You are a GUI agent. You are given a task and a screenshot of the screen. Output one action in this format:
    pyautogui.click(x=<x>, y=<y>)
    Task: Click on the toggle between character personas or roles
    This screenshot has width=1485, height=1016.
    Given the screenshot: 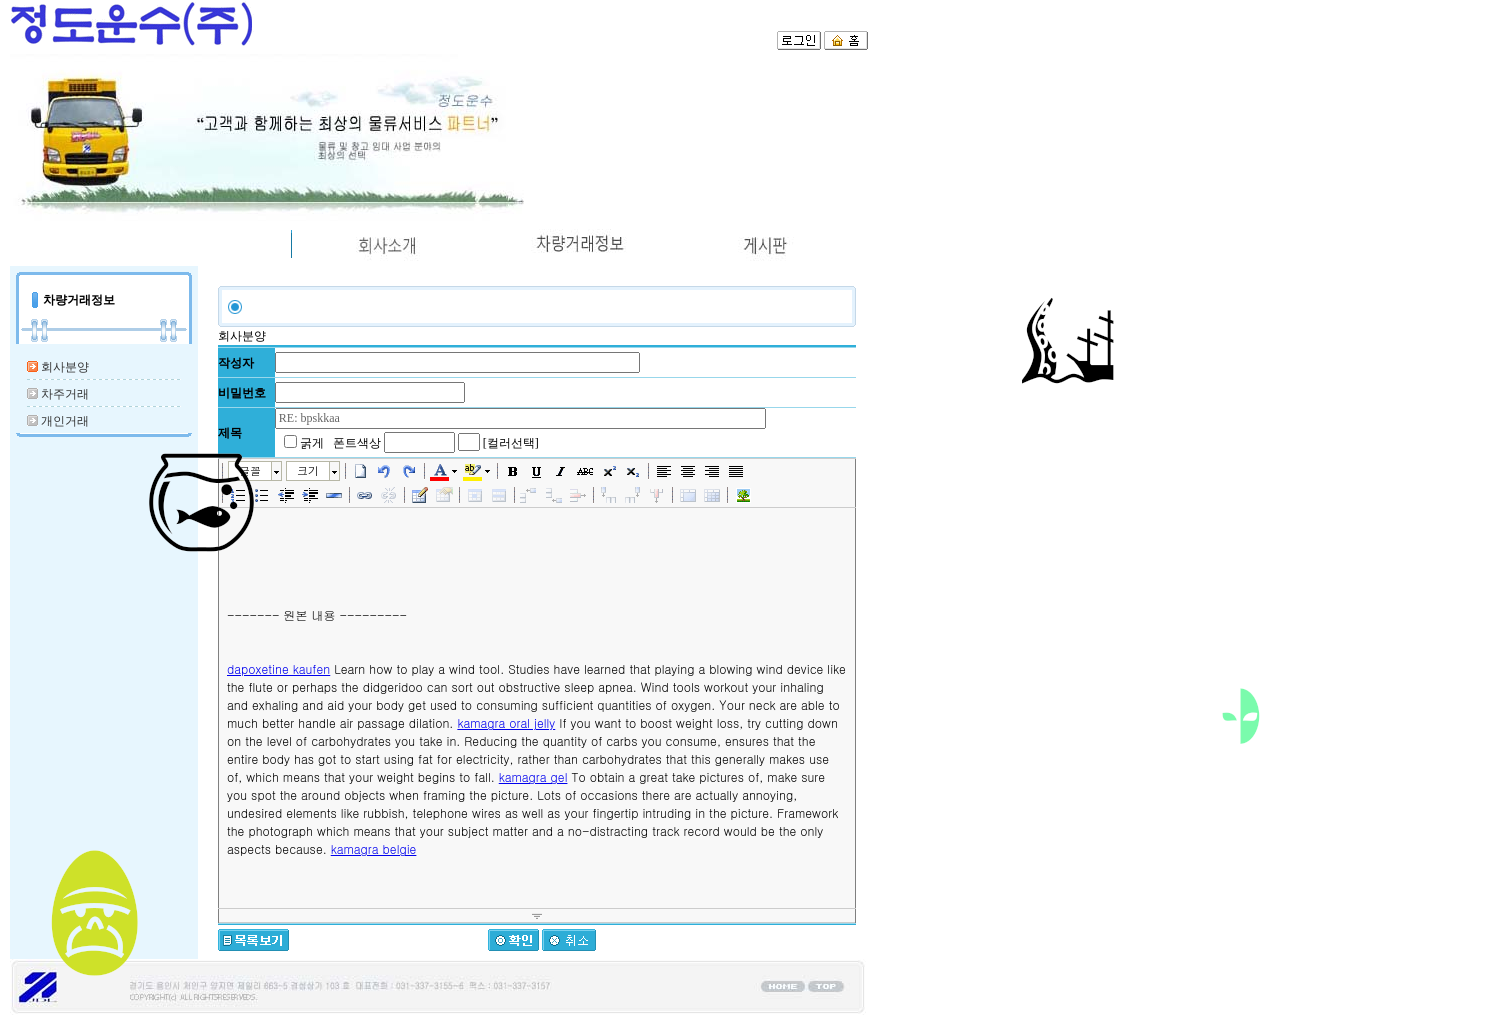 What is the action you would take?
    pyautogui.click(x=1238, y=716)
    